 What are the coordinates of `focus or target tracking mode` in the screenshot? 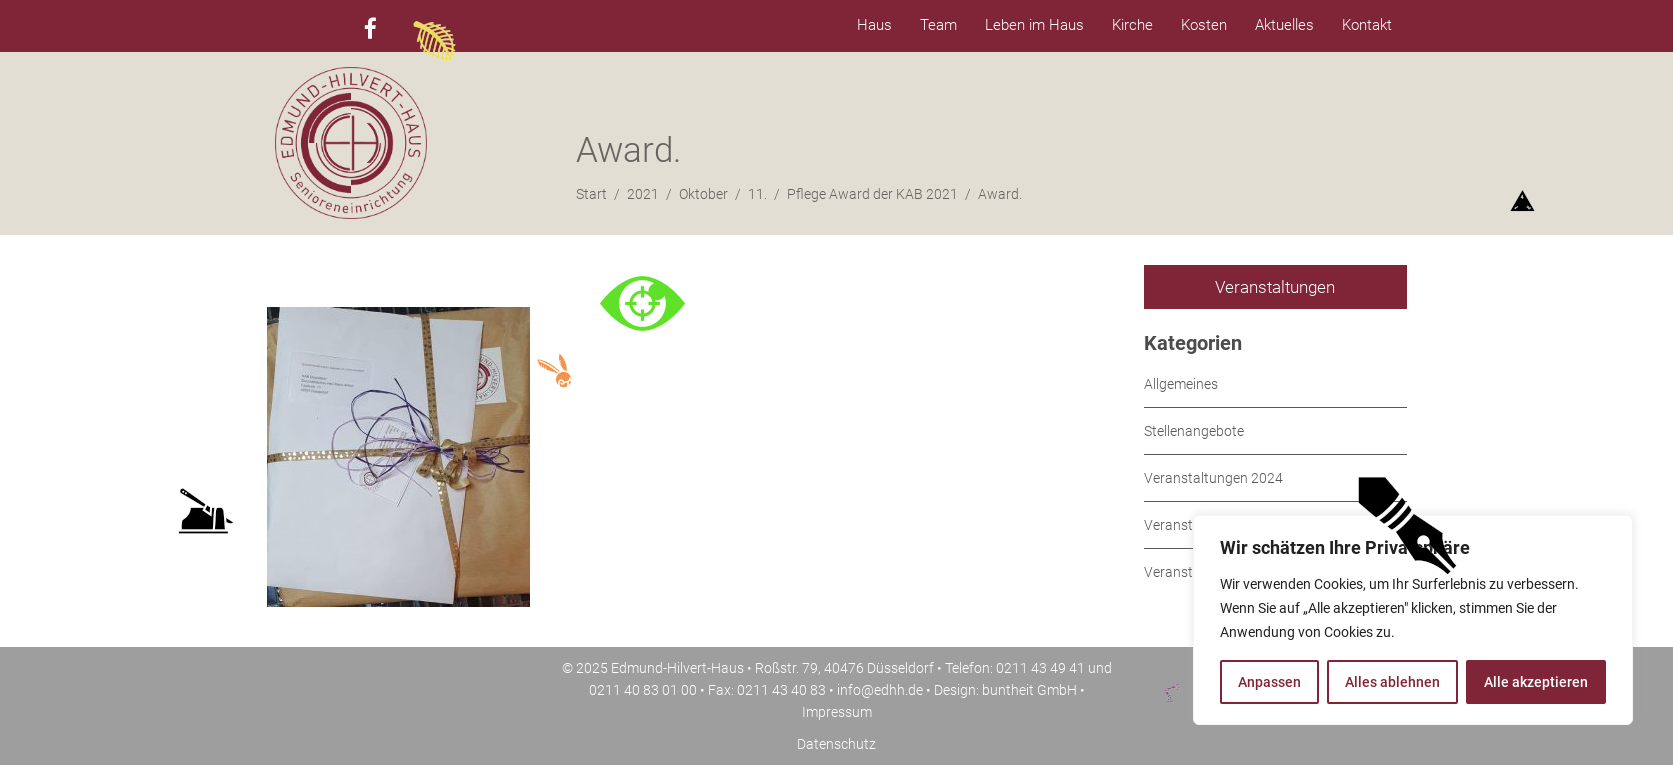 It's located at (642, 303).